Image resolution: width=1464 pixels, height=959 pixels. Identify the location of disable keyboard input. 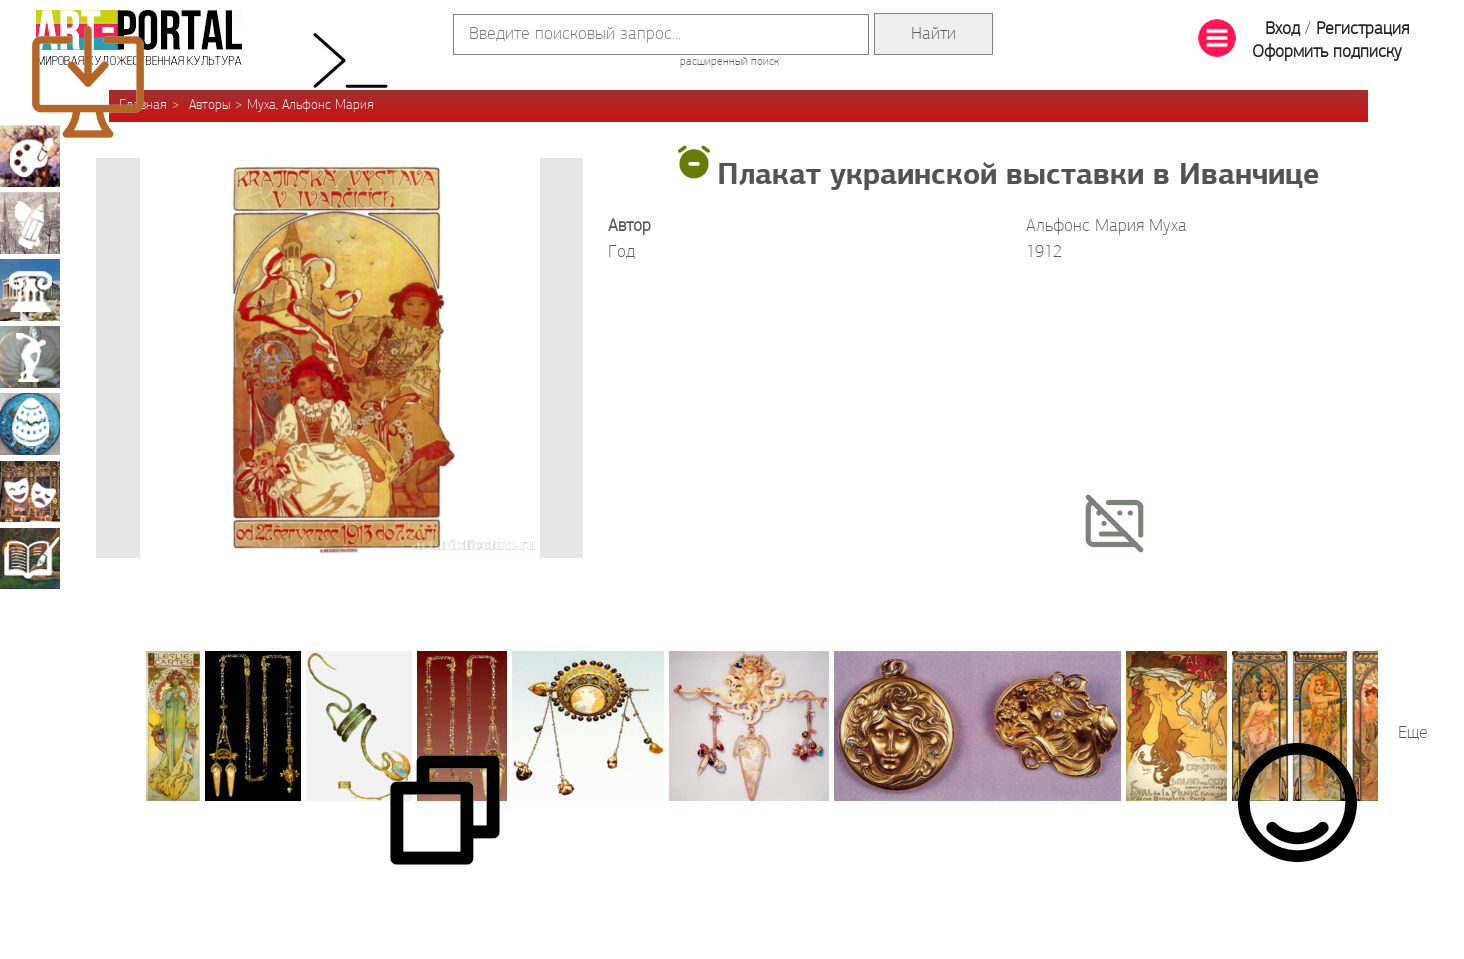
(1114, 523).